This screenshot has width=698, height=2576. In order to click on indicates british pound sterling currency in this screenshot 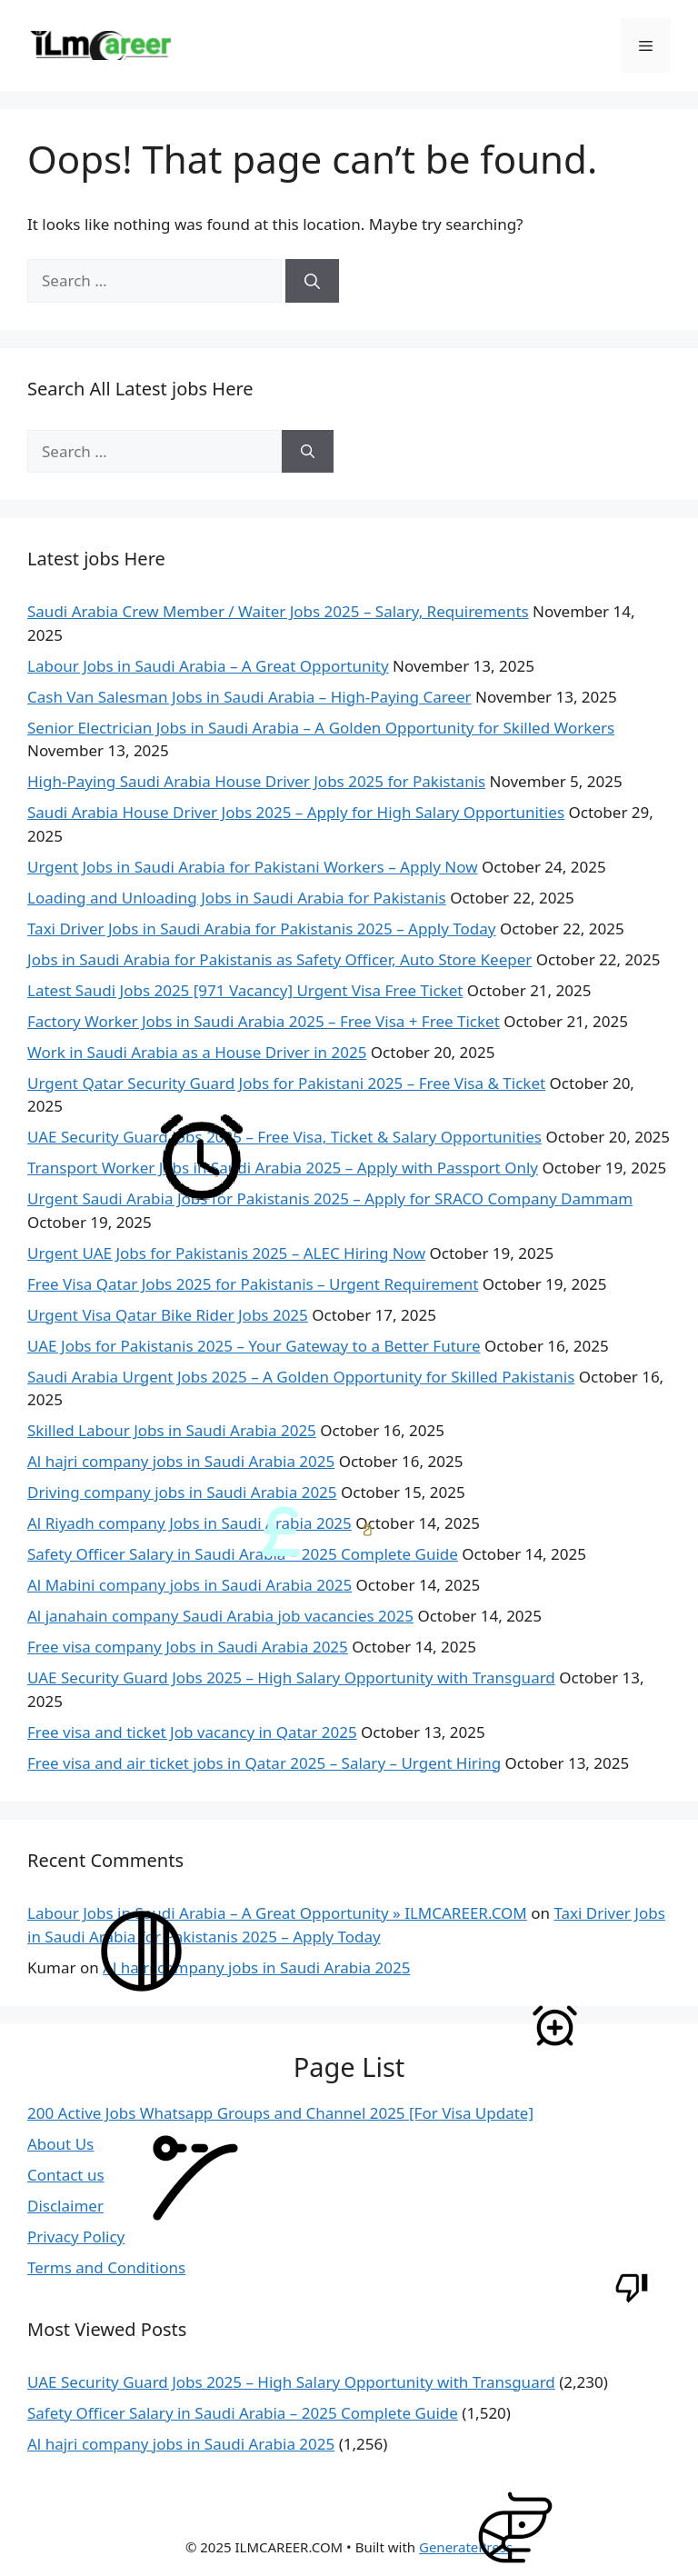, I will do `click(282, 1531)`.